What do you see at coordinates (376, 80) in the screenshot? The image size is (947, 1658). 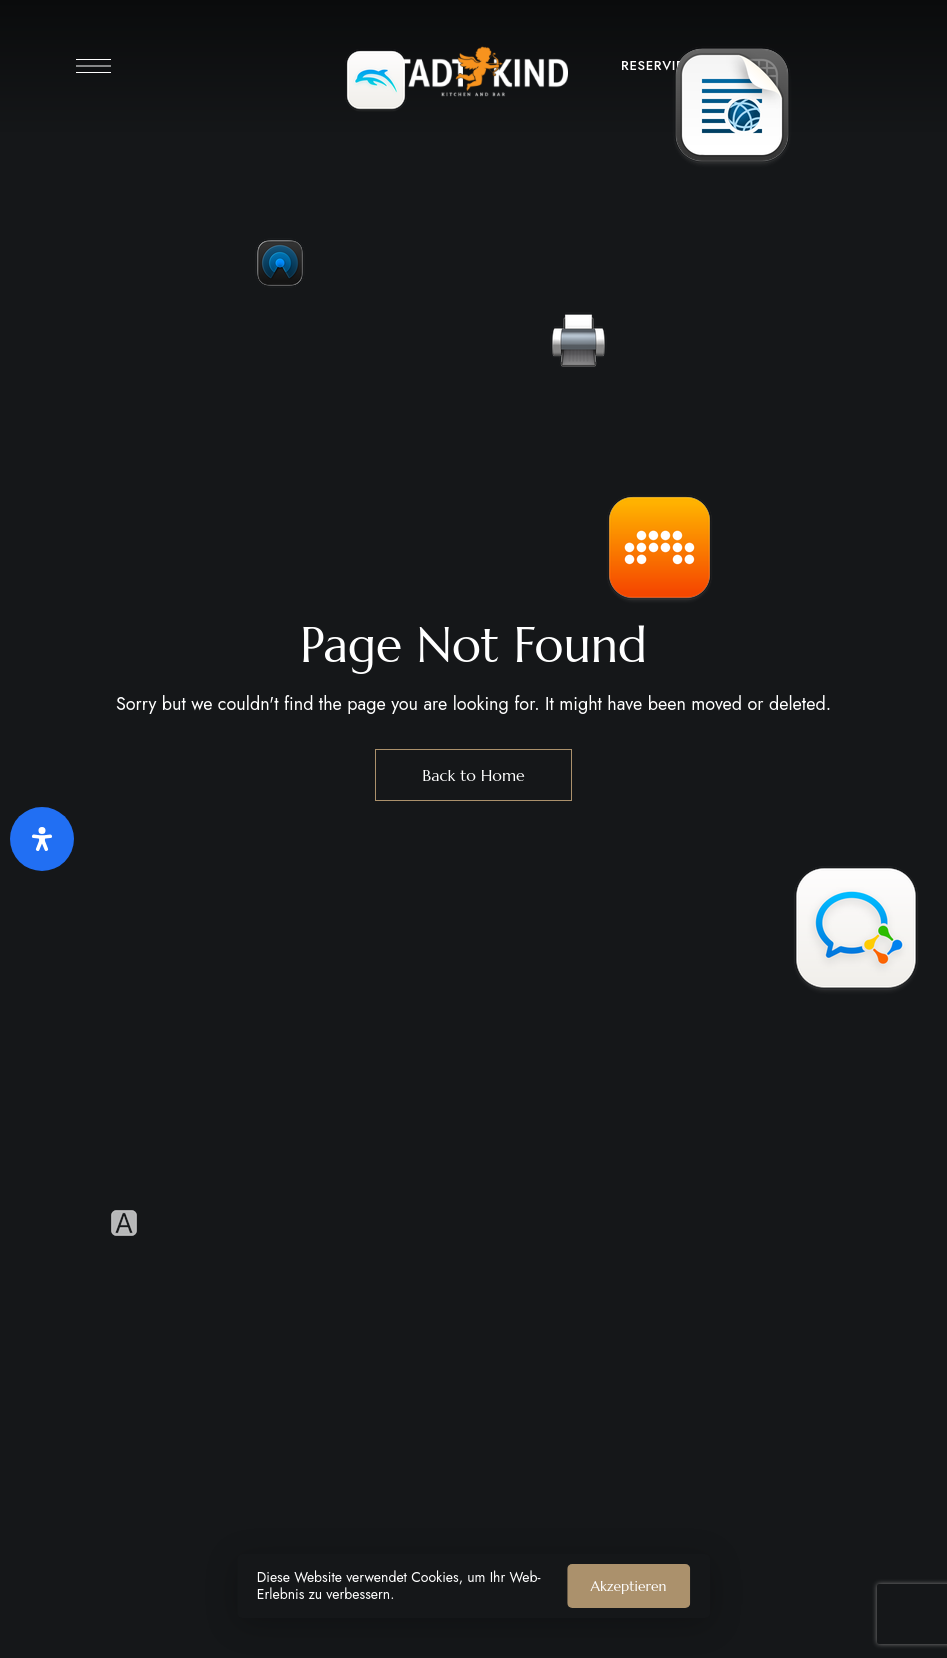 I see `open dolphin emulator app` at bounding box center [376, 80].